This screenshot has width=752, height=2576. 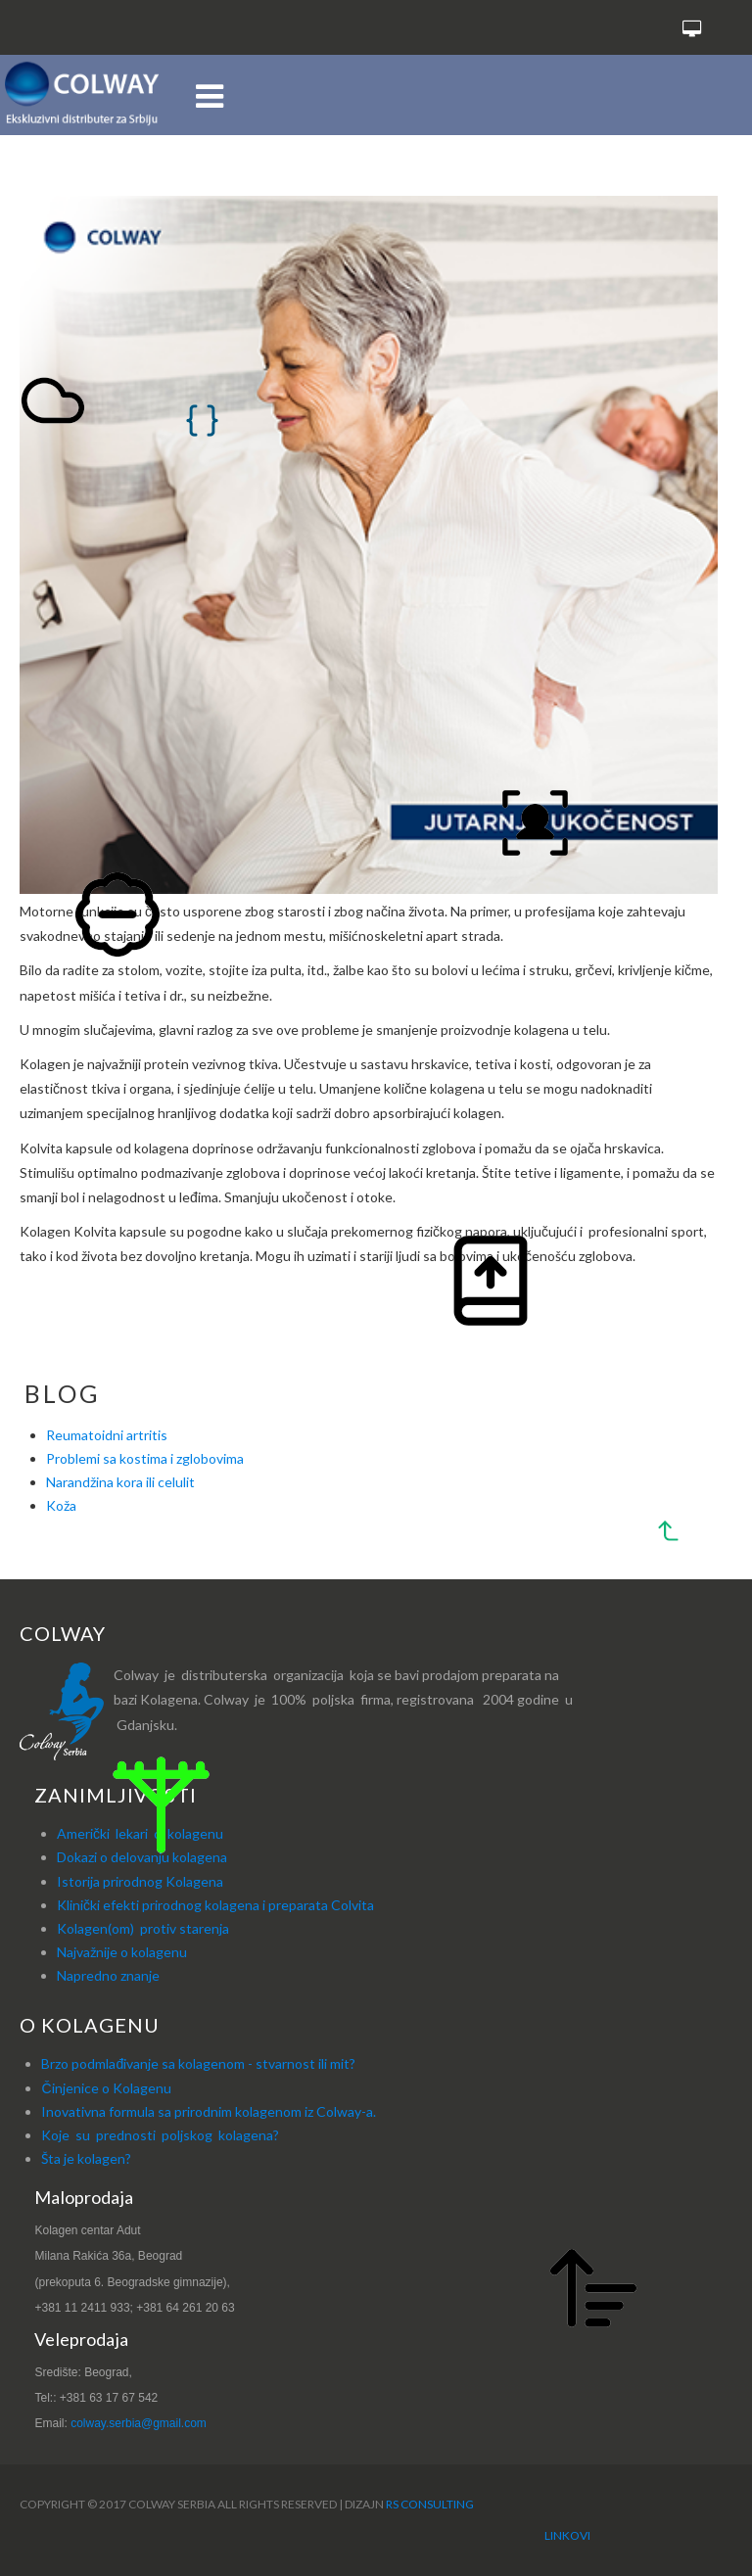 What do you see at coordinates (668, 1530) in the screenshot?
I see `go back and up in navigation` at bounding box center [668, 1530].